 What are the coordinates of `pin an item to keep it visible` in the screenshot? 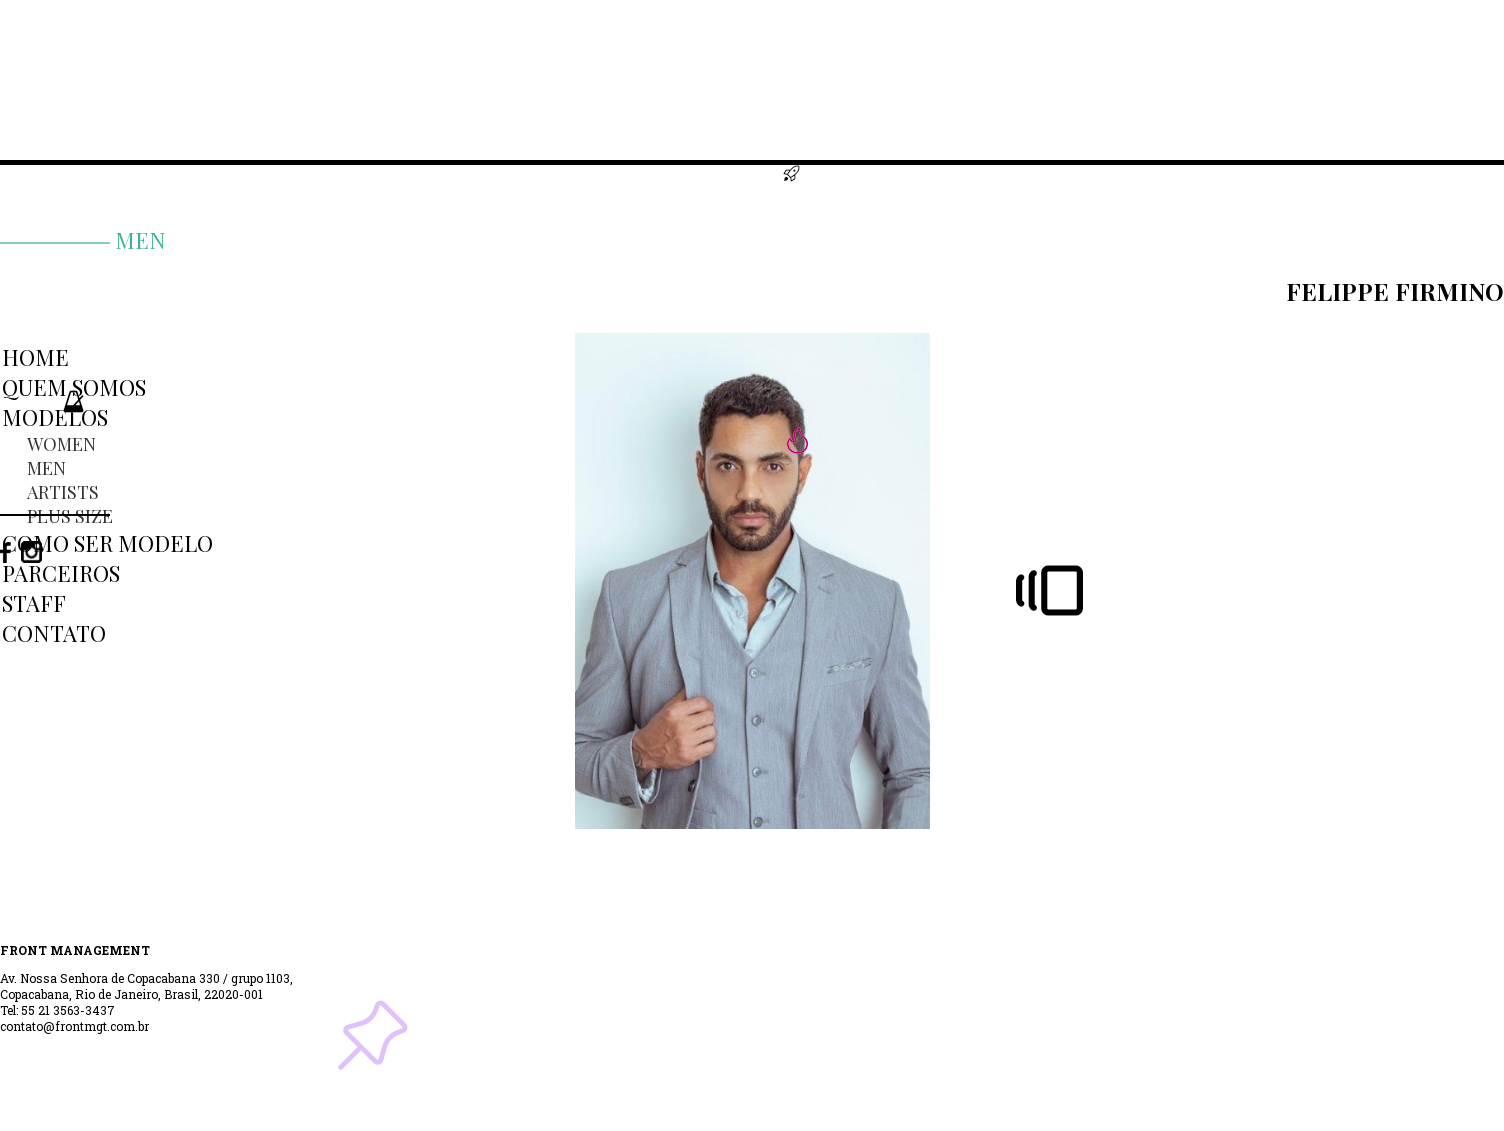 It's located at (371, 1037).